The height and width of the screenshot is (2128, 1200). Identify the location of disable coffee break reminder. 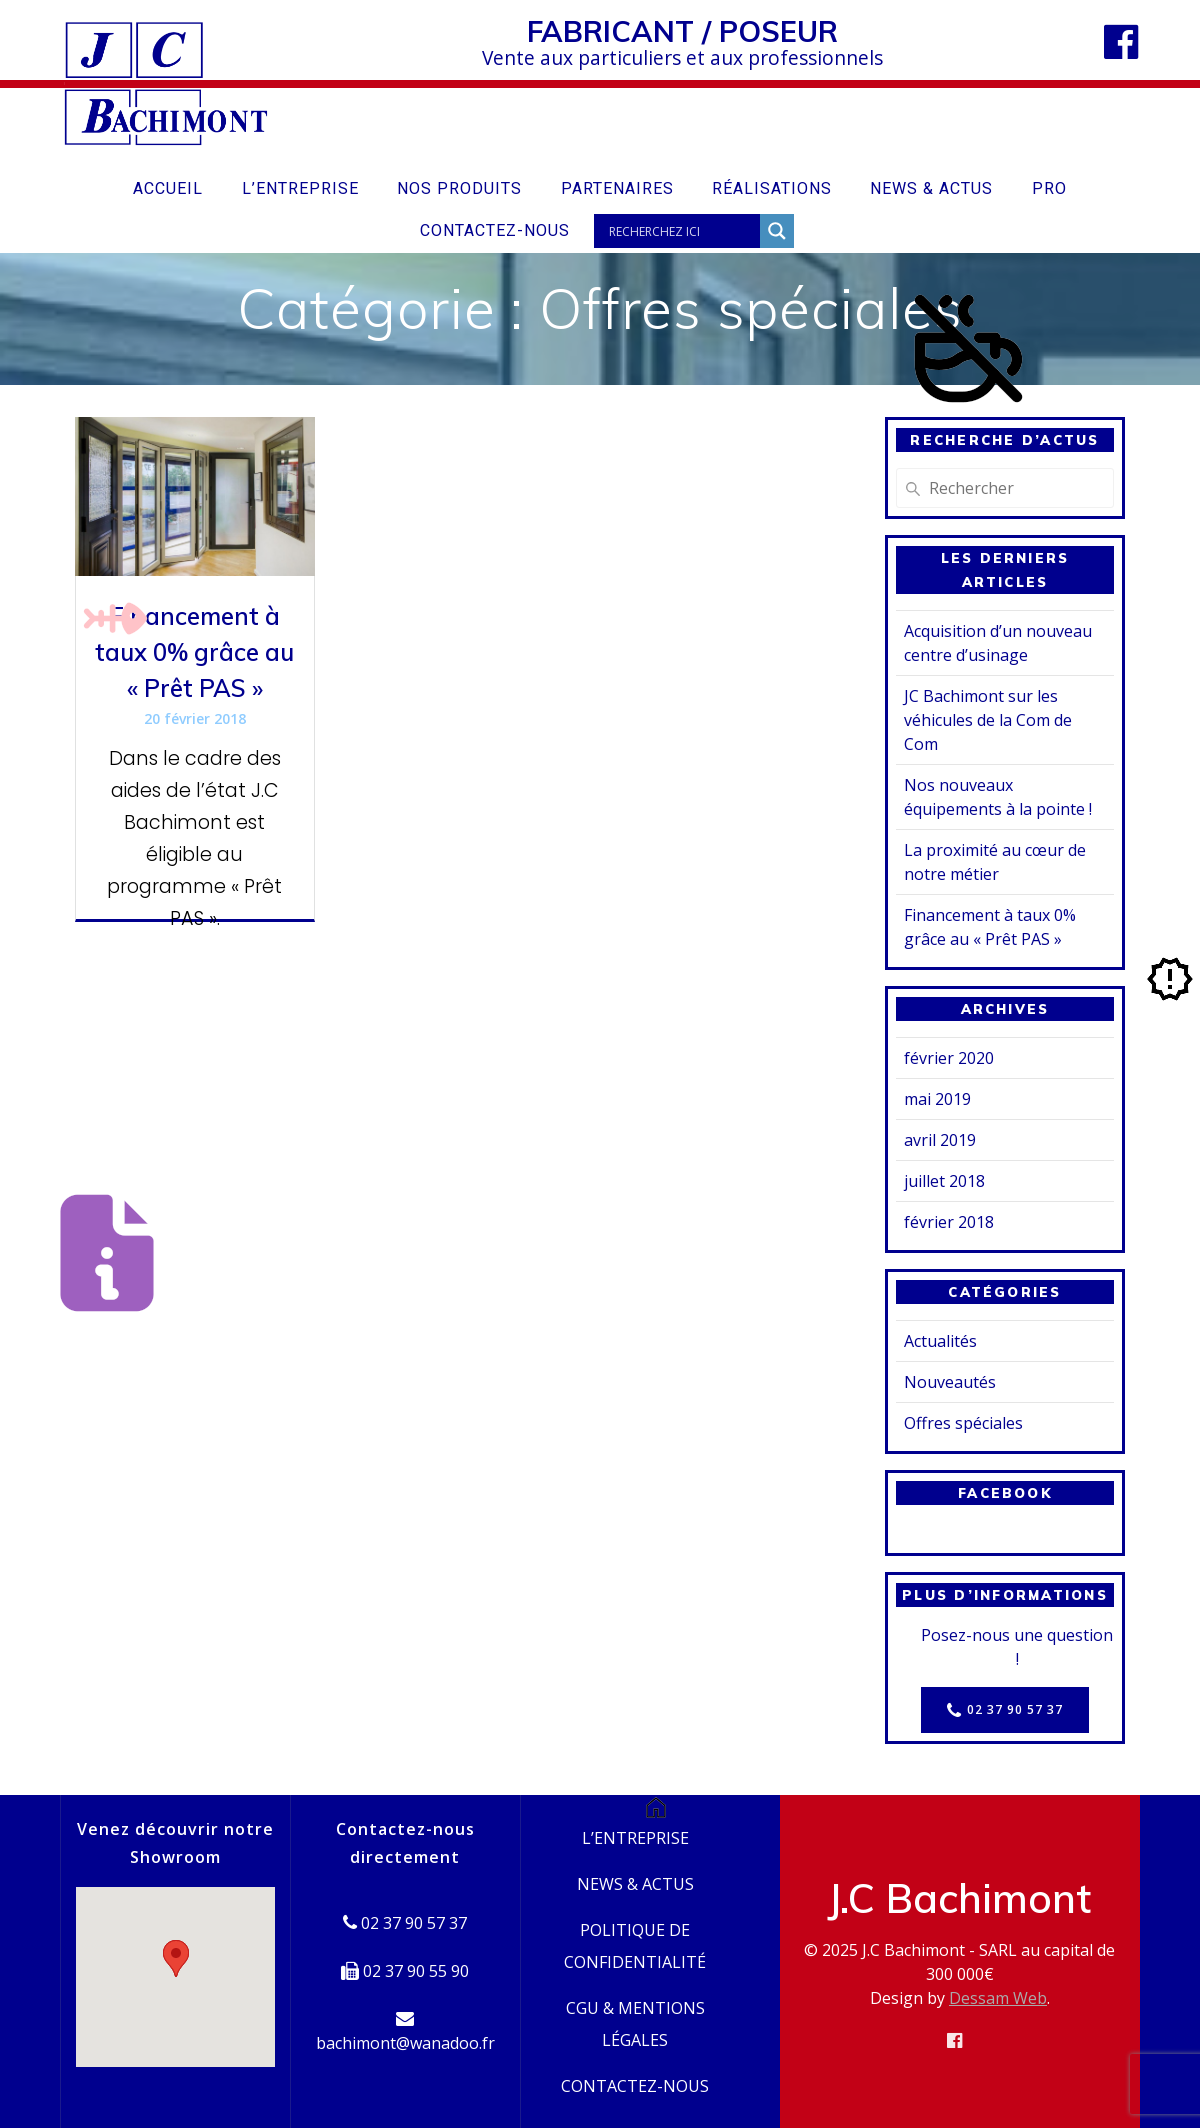
(968, 348).